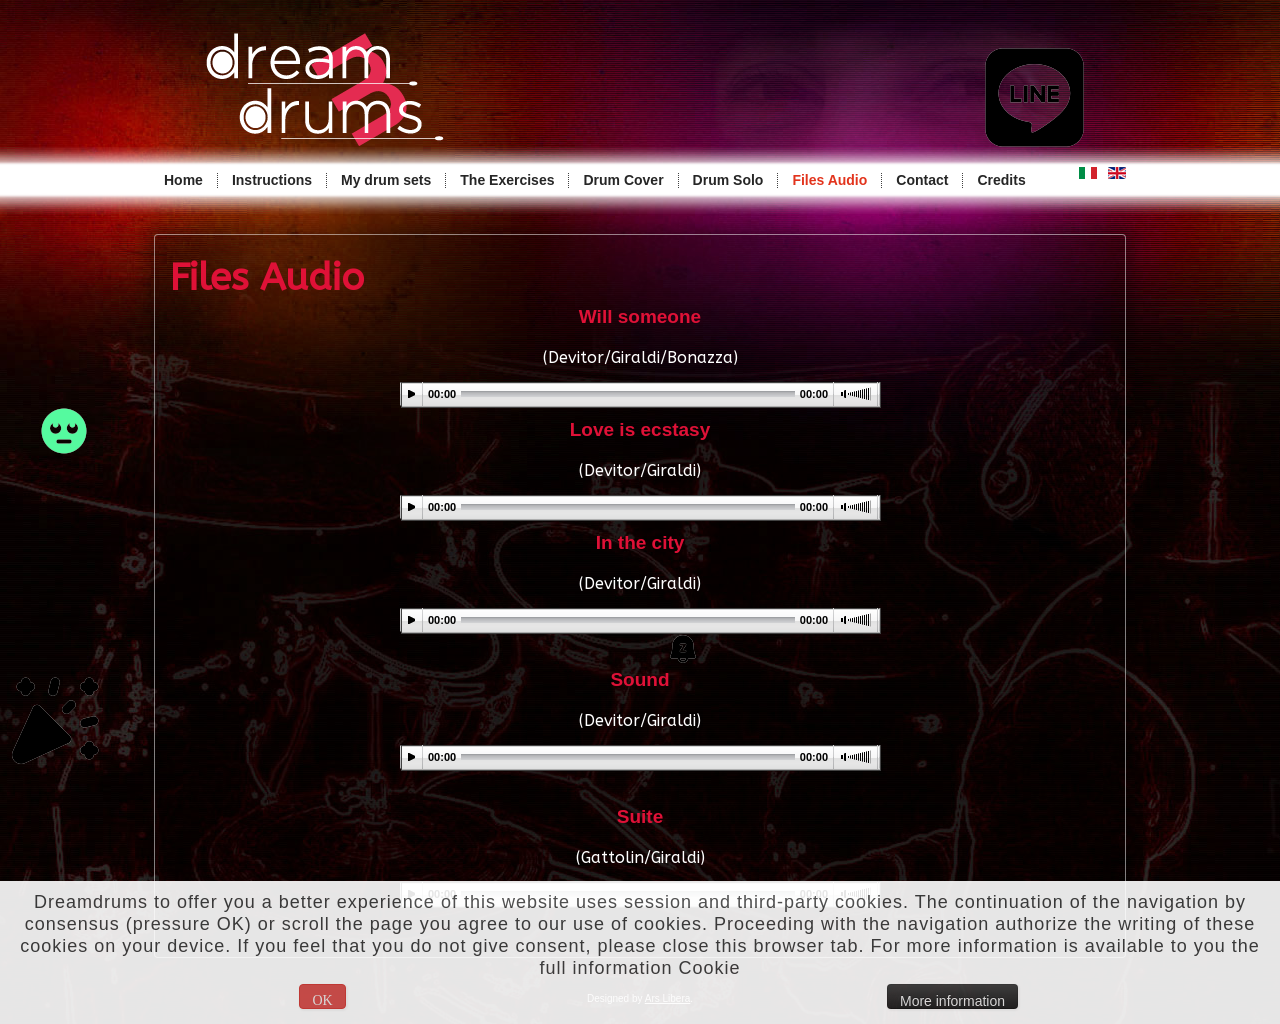 The image size is (1280, 1024). Describe the element at coordinates (64, 431) in the screenshot. I see `express annoyance or disinterest in a reaction` at that location.